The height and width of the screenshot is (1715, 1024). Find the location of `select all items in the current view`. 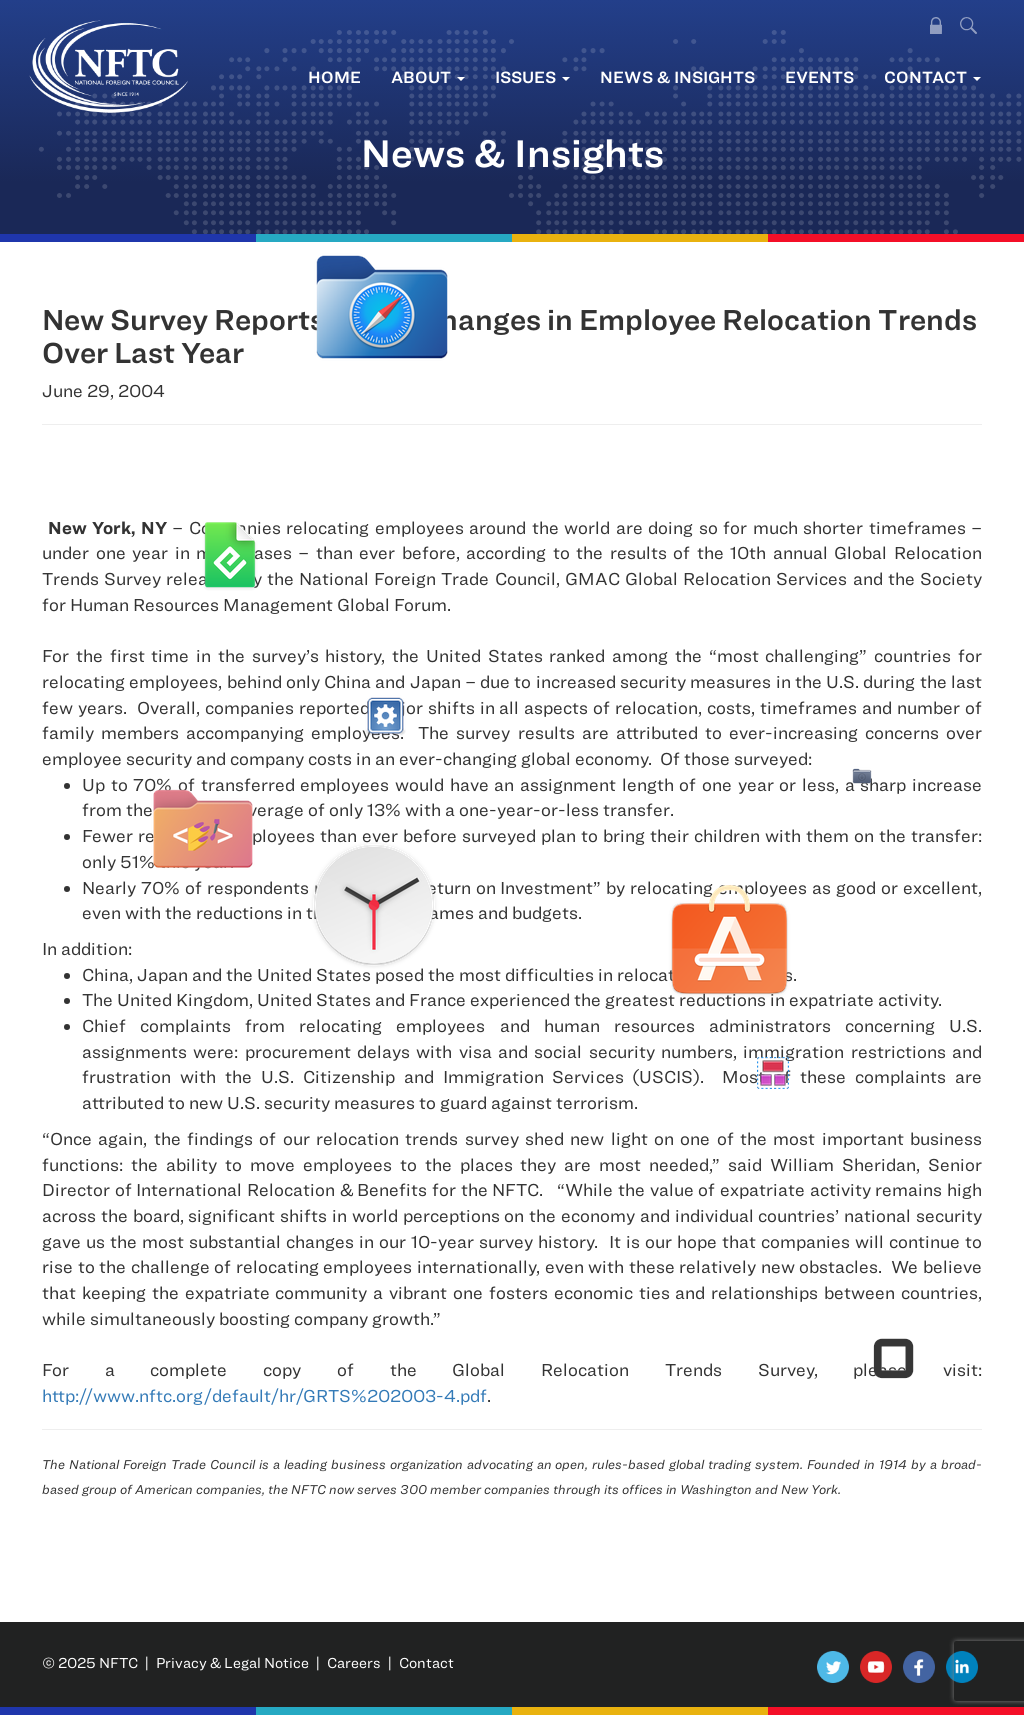

select all items in the current view is located at coordinates (773, 1073).